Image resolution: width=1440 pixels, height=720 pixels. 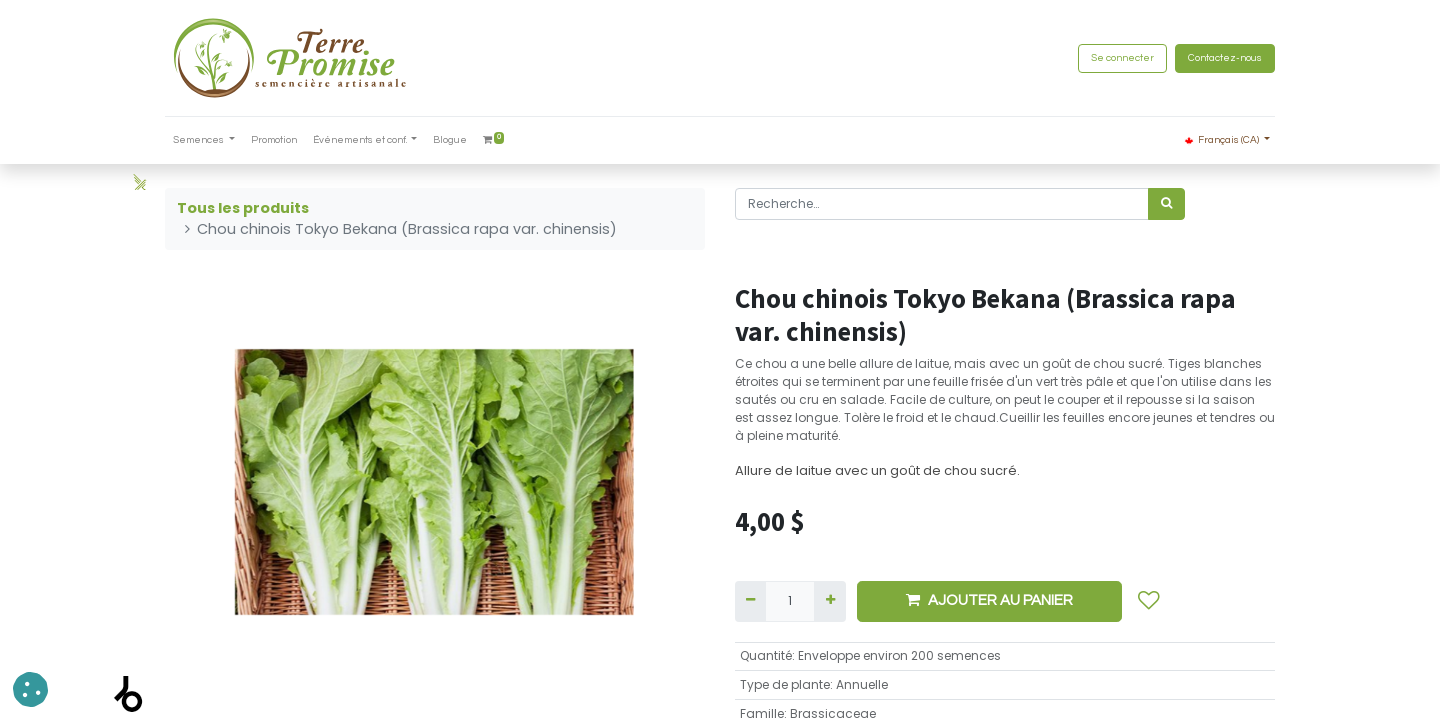 I want to click on Falco open-source security tool logo, so click(x=140, y=182).